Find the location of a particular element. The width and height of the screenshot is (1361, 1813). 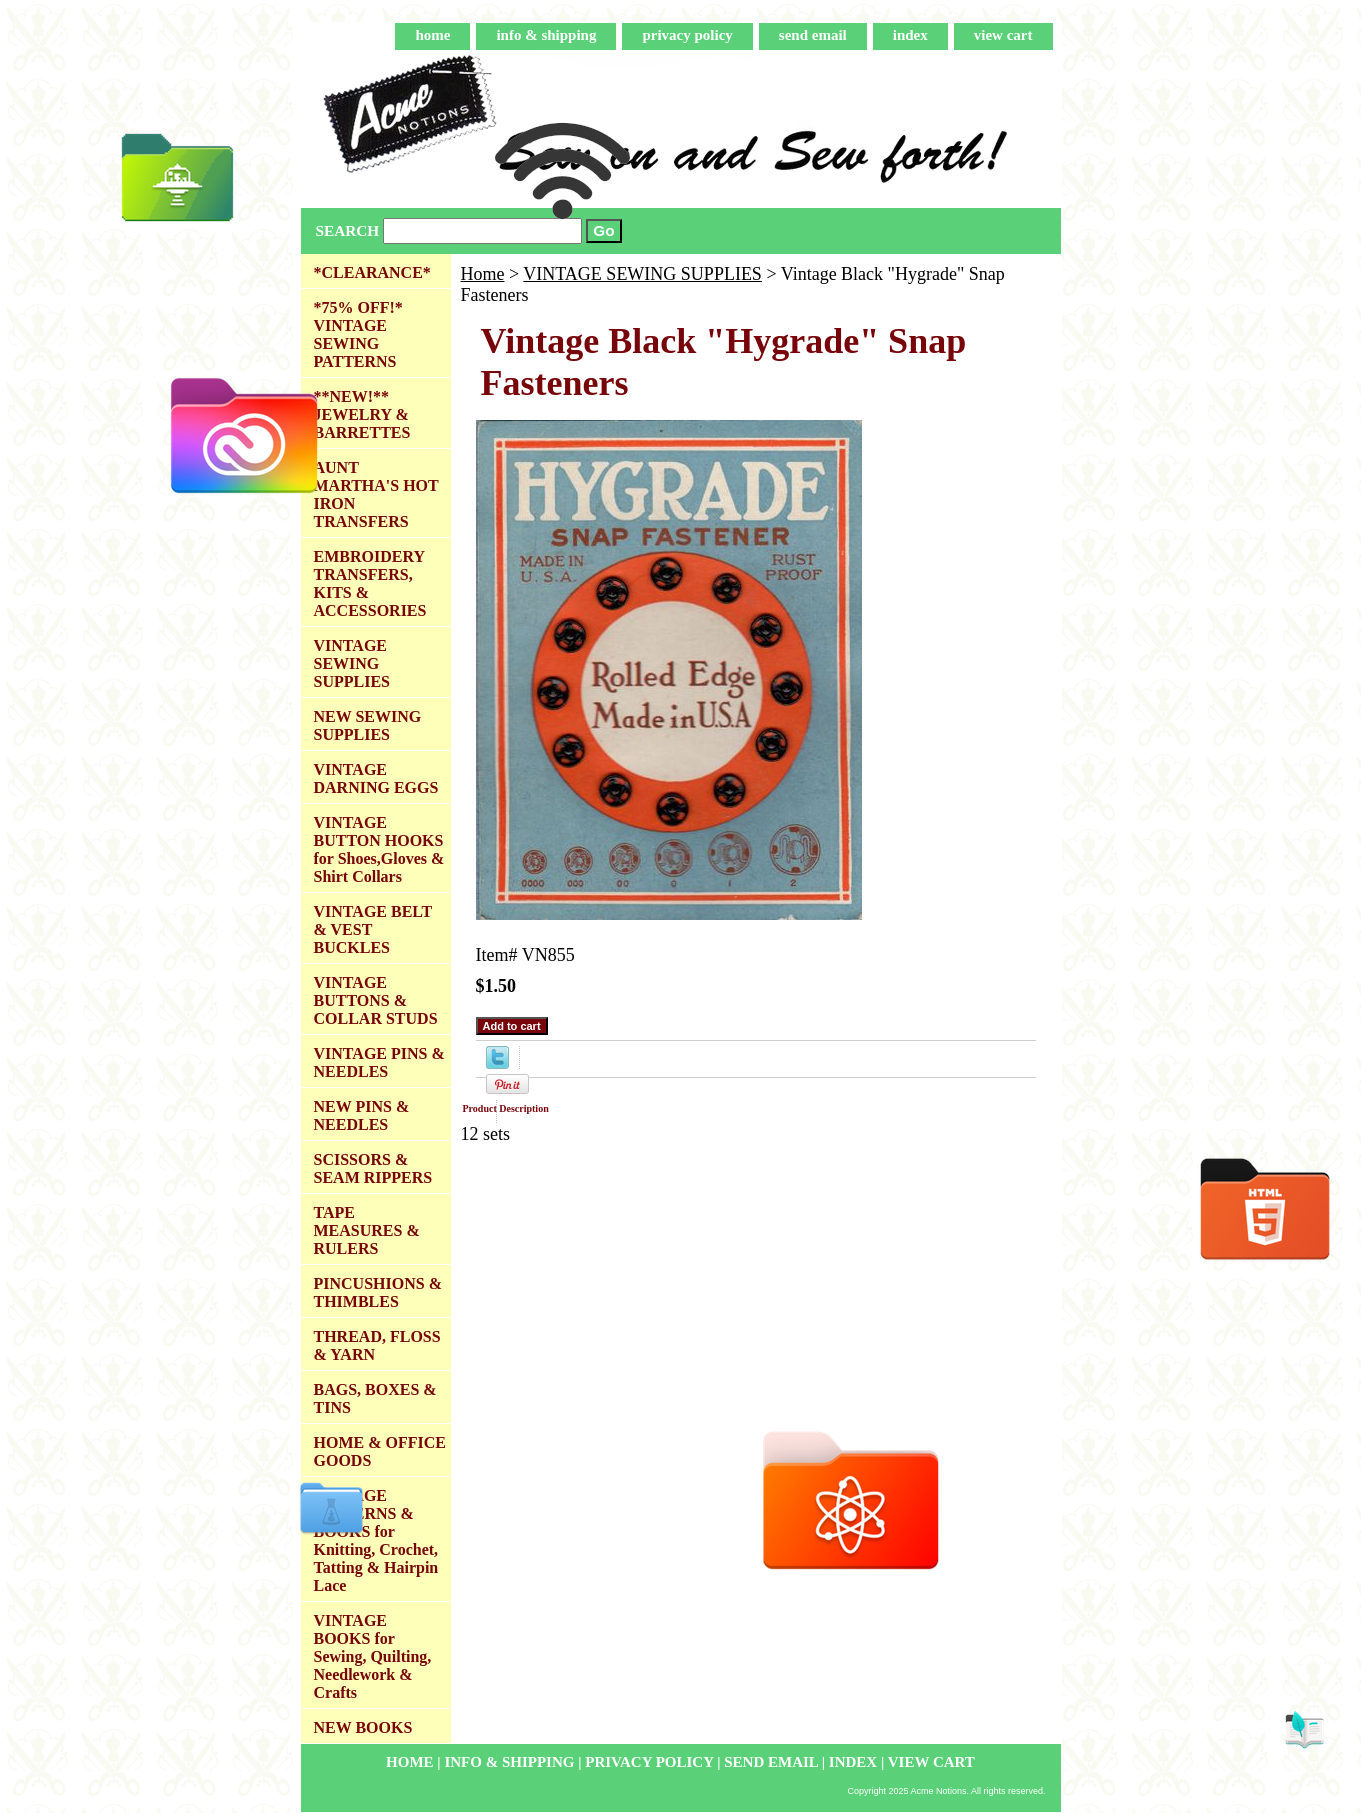

folder containing HTML files is located at coordinates (1264, 1212).